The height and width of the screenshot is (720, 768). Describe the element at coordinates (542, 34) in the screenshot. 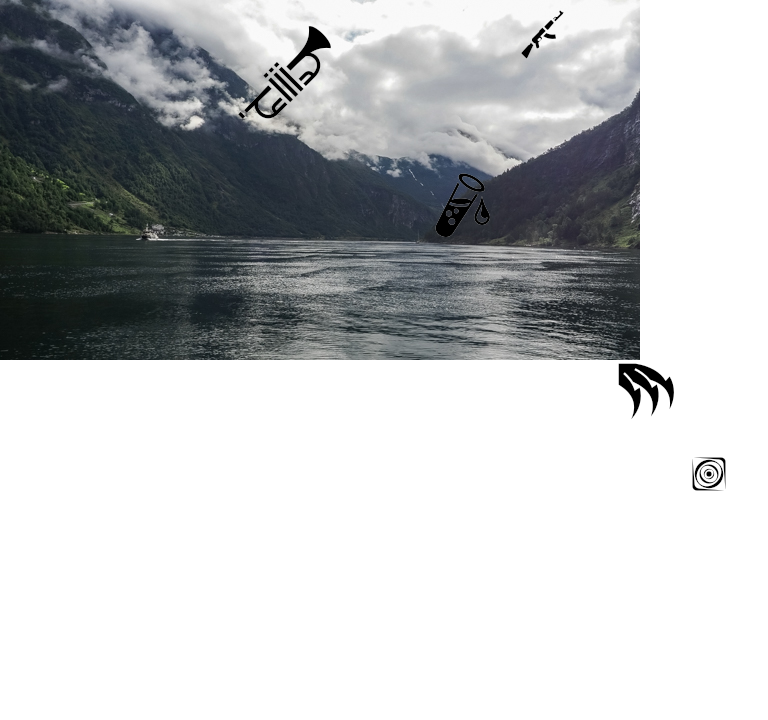

I see `weapon or firearm item in game inventory` at that location.